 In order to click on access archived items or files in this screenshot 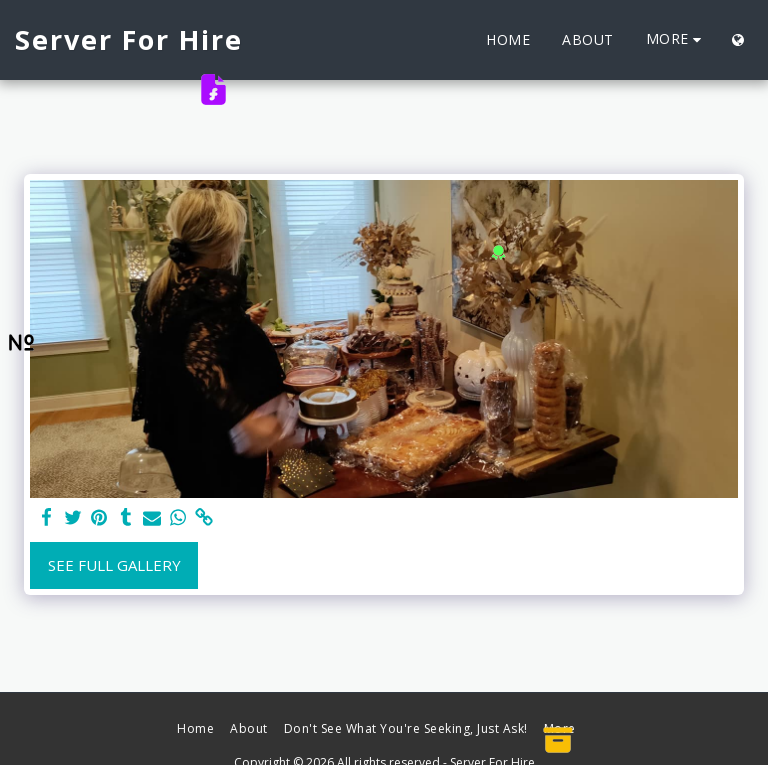, I will do `click(558, 740)`.